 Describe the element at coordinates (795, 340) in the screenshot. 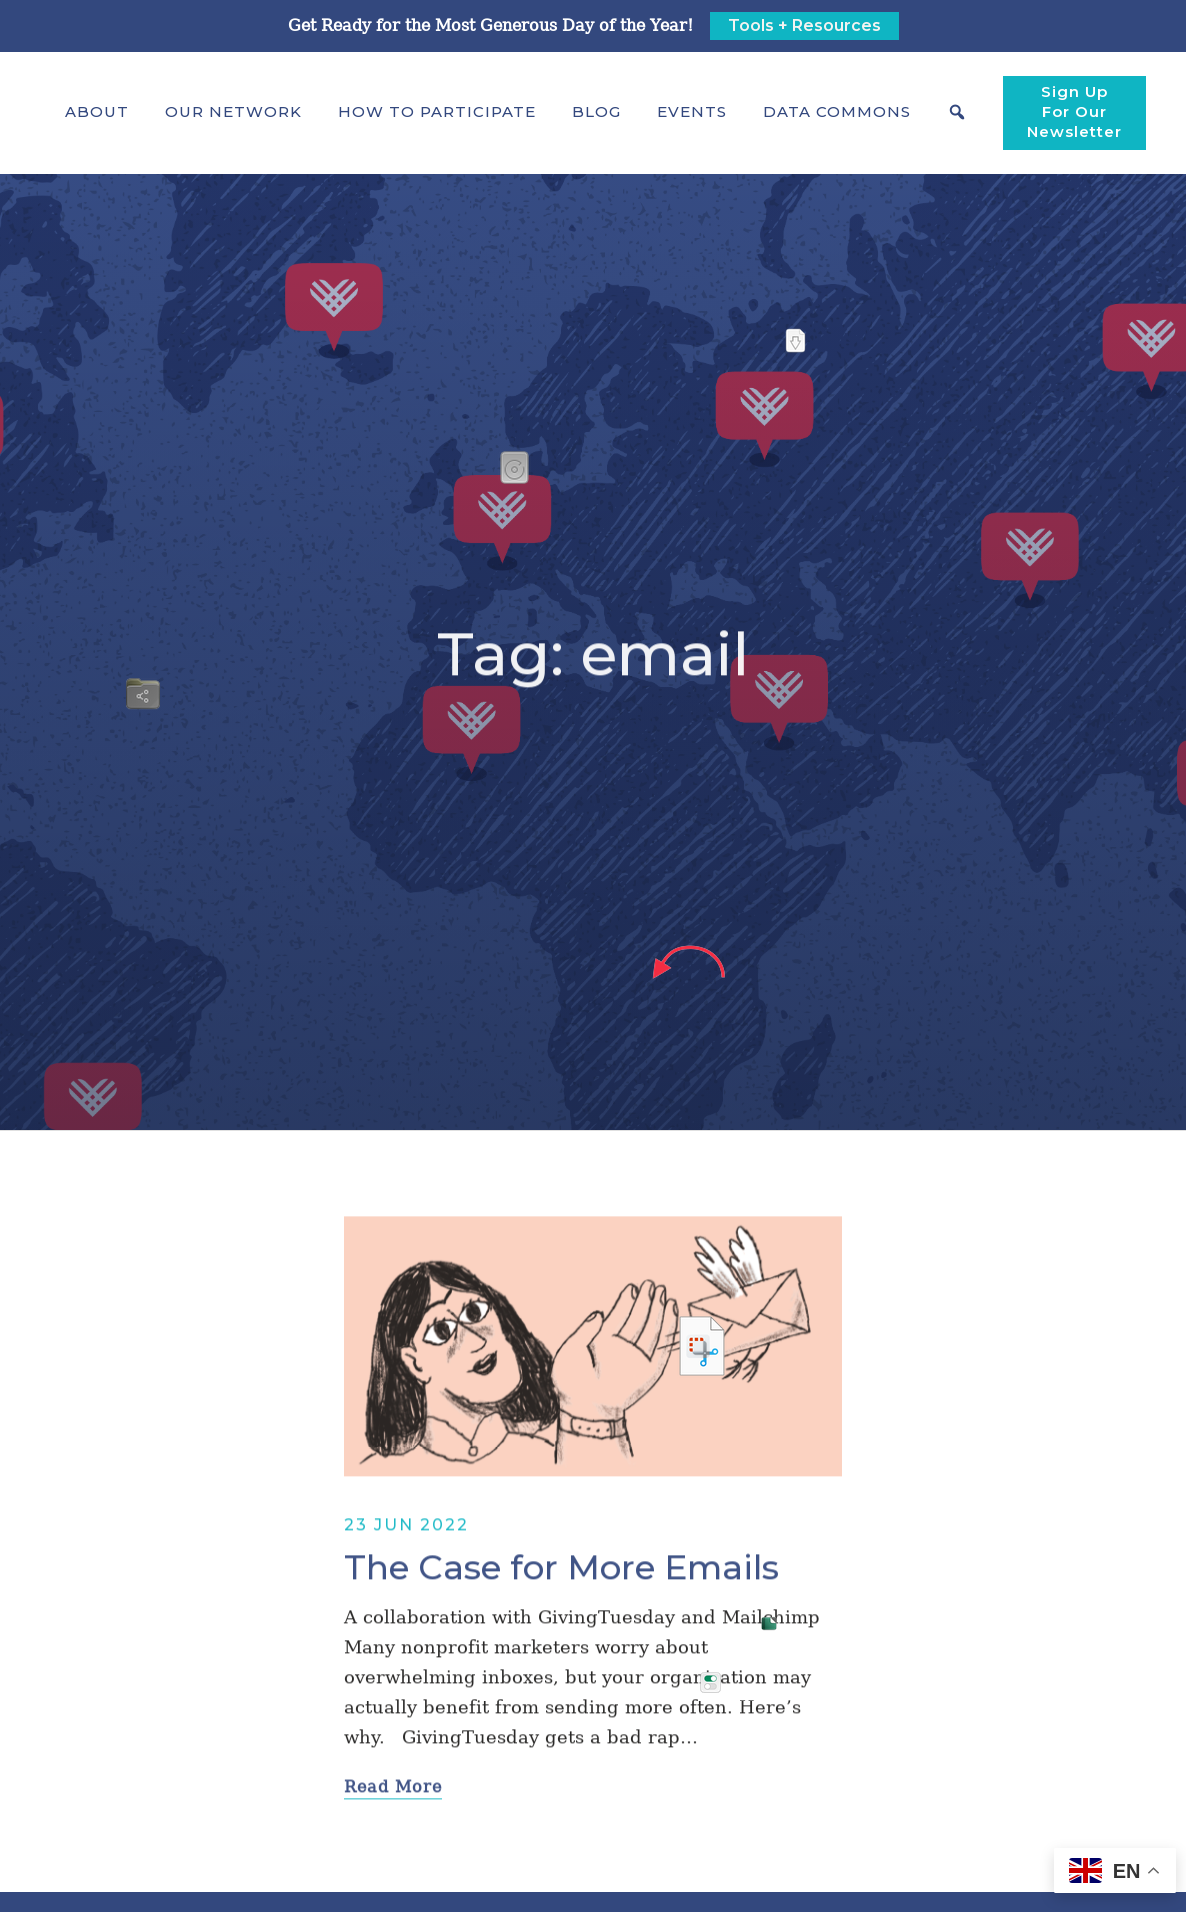

I see `install a file or software package` at that location.